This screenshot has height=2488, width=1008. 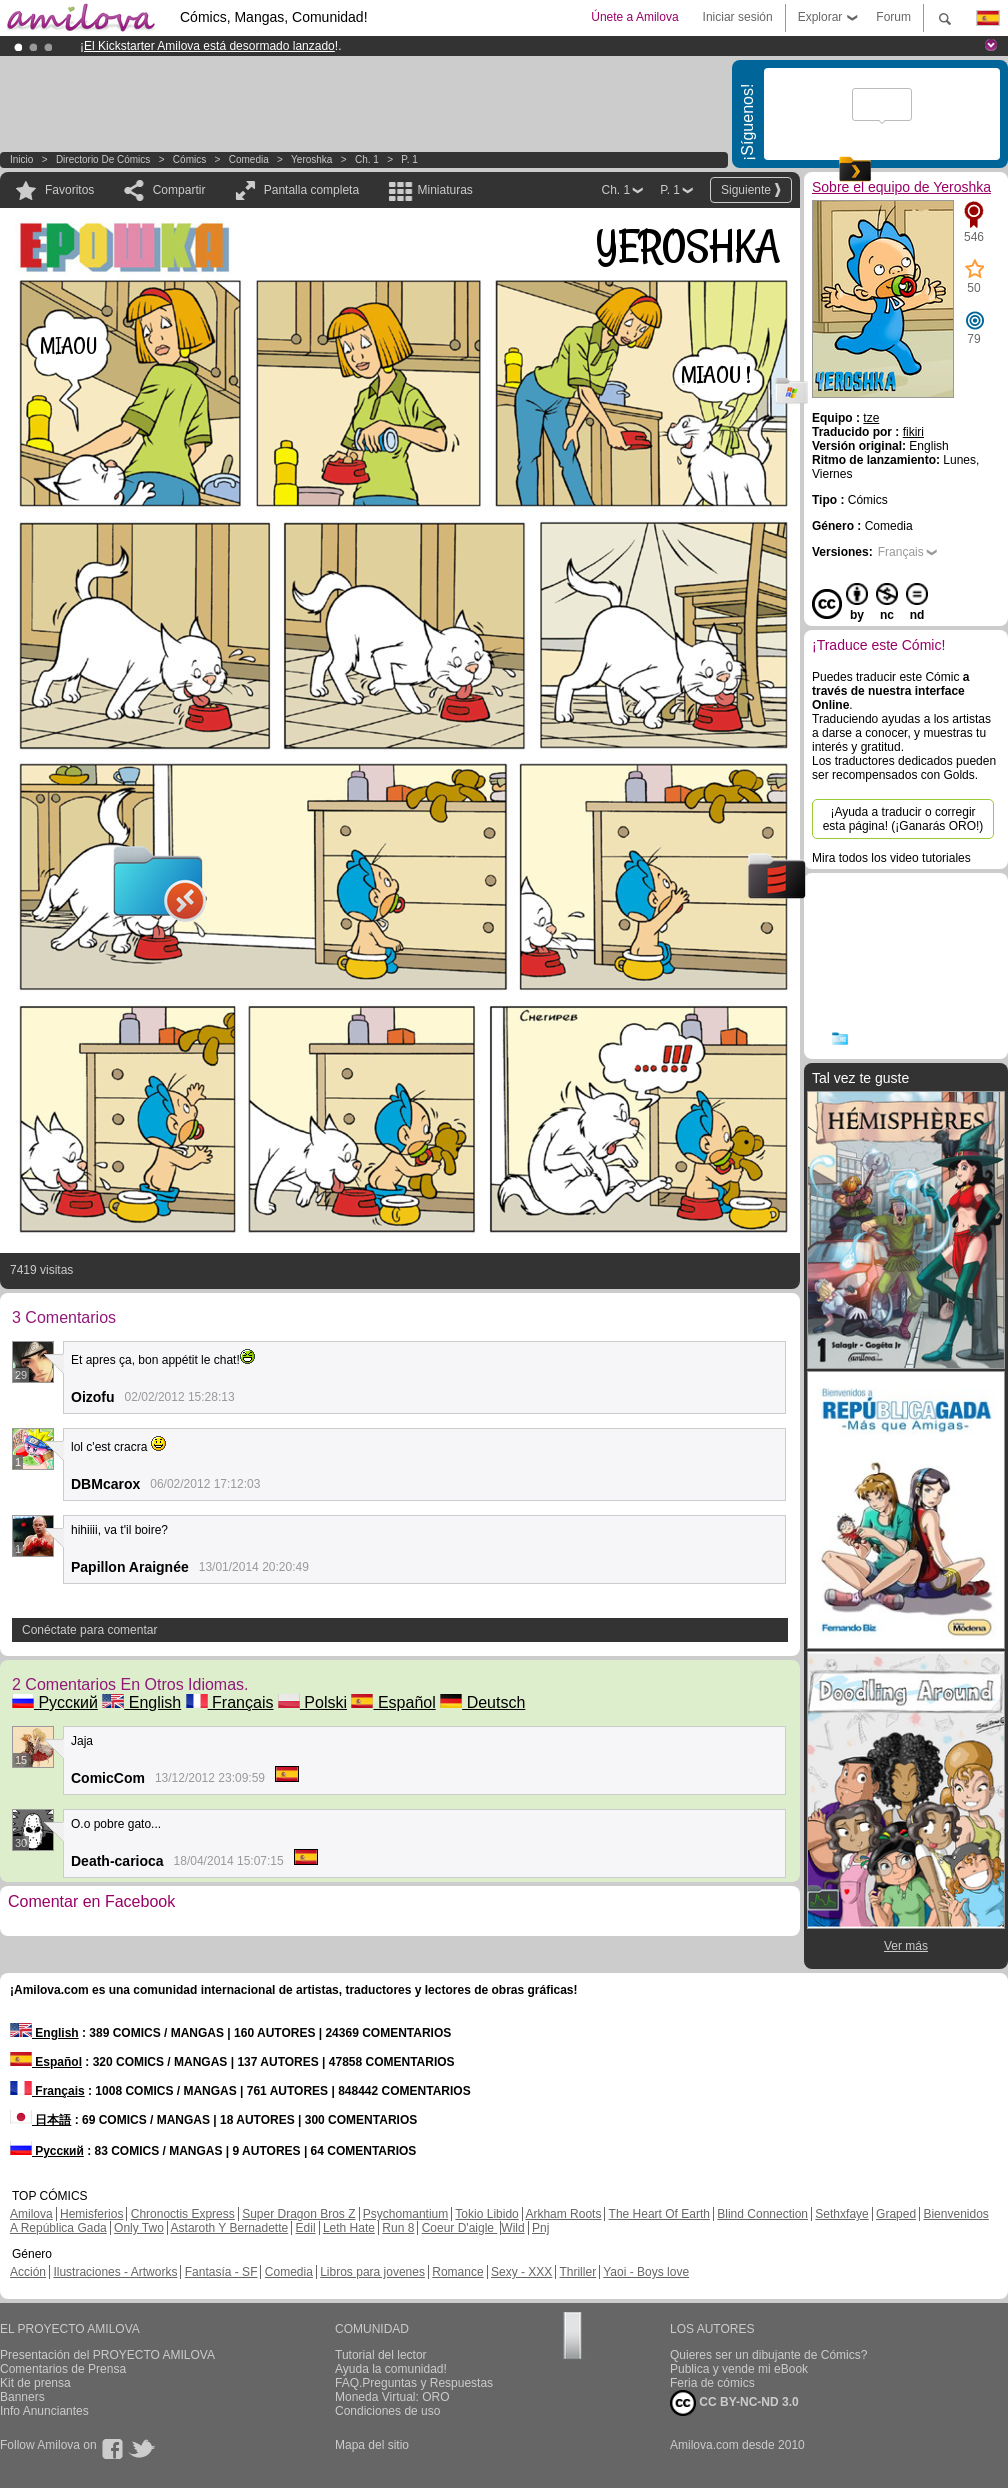 I want to click on iPod nano device connected, so click(x=572, y=2336).